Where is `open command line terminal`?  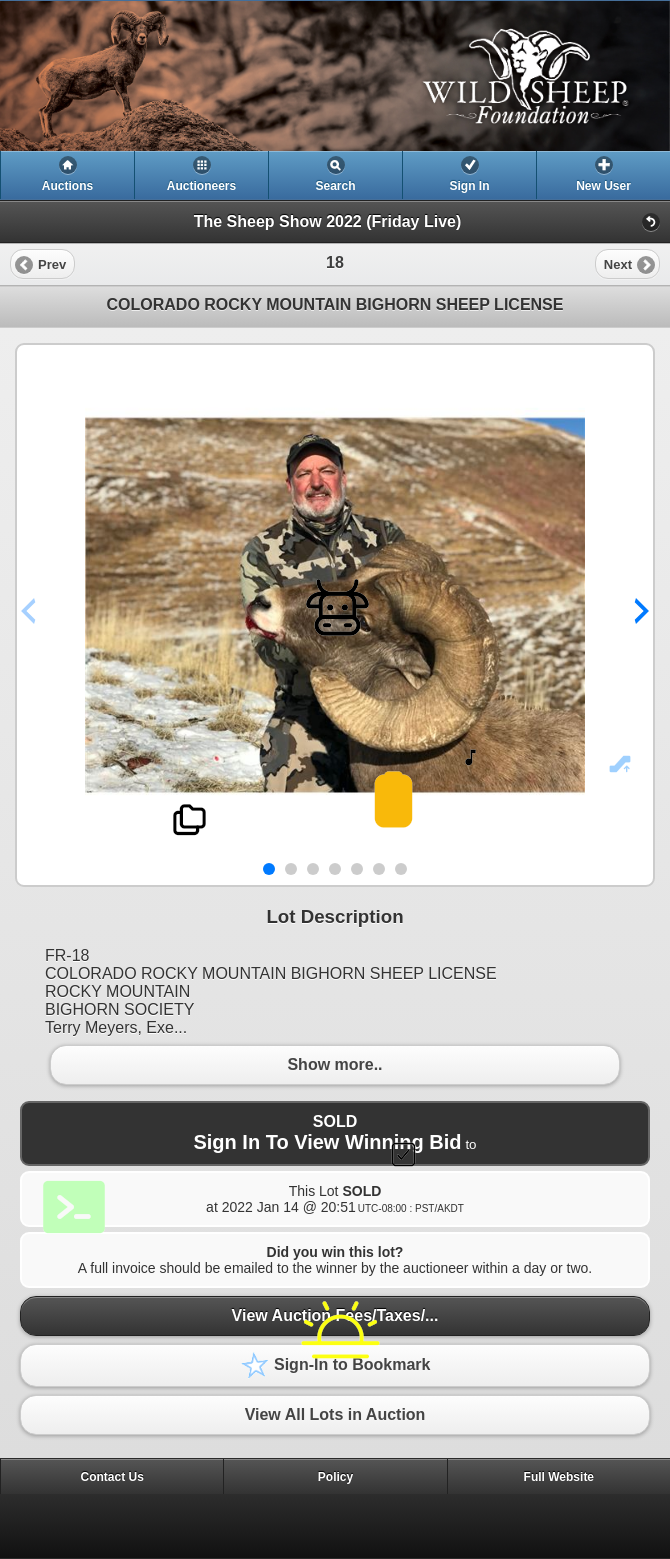 open command line terminal is located at coordinates (74, 1207).